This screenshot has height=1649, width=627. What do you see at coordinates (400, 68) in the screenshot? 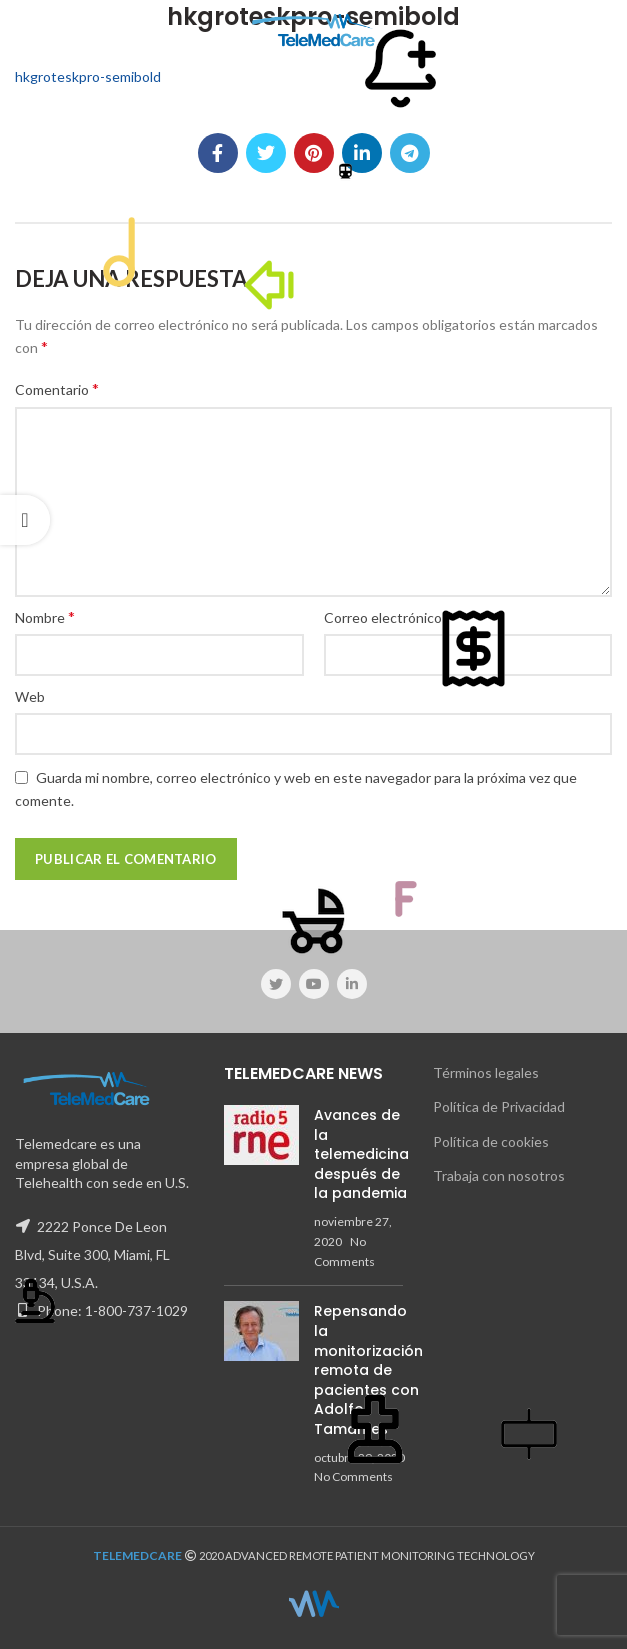
I see `add a new notification or alert` at bounding box center [400, 68].